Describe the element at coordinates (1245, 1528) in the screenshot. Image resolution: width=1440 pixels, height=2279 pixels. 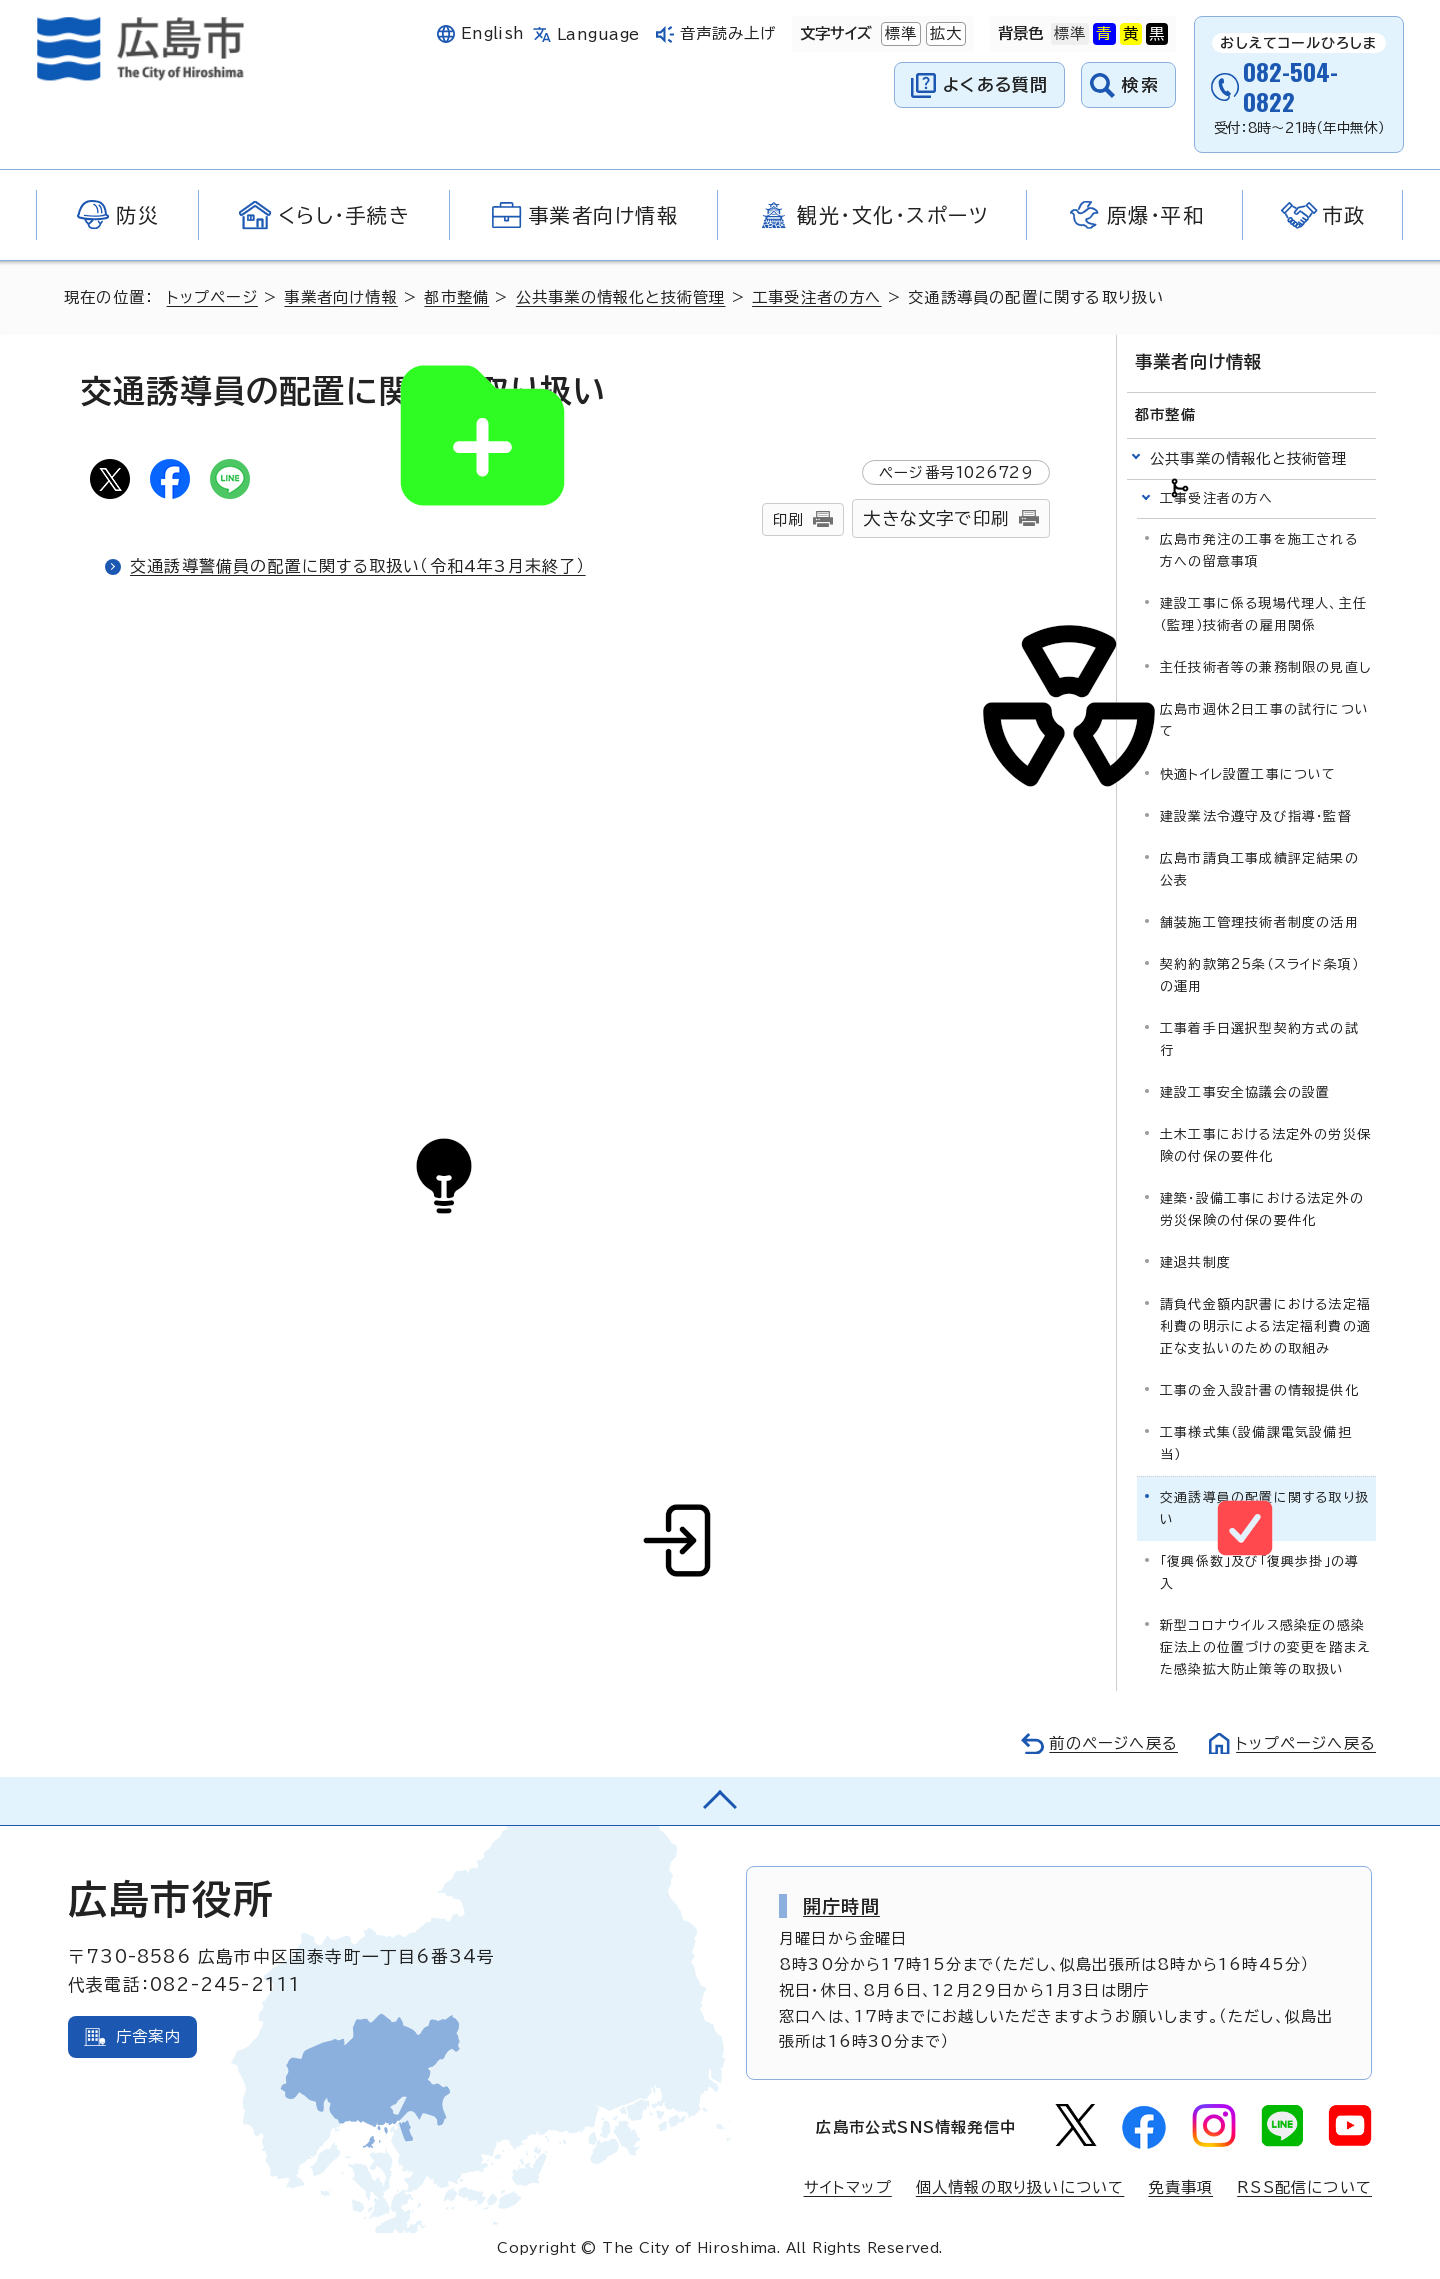
I see `mark task as complete` at that location.